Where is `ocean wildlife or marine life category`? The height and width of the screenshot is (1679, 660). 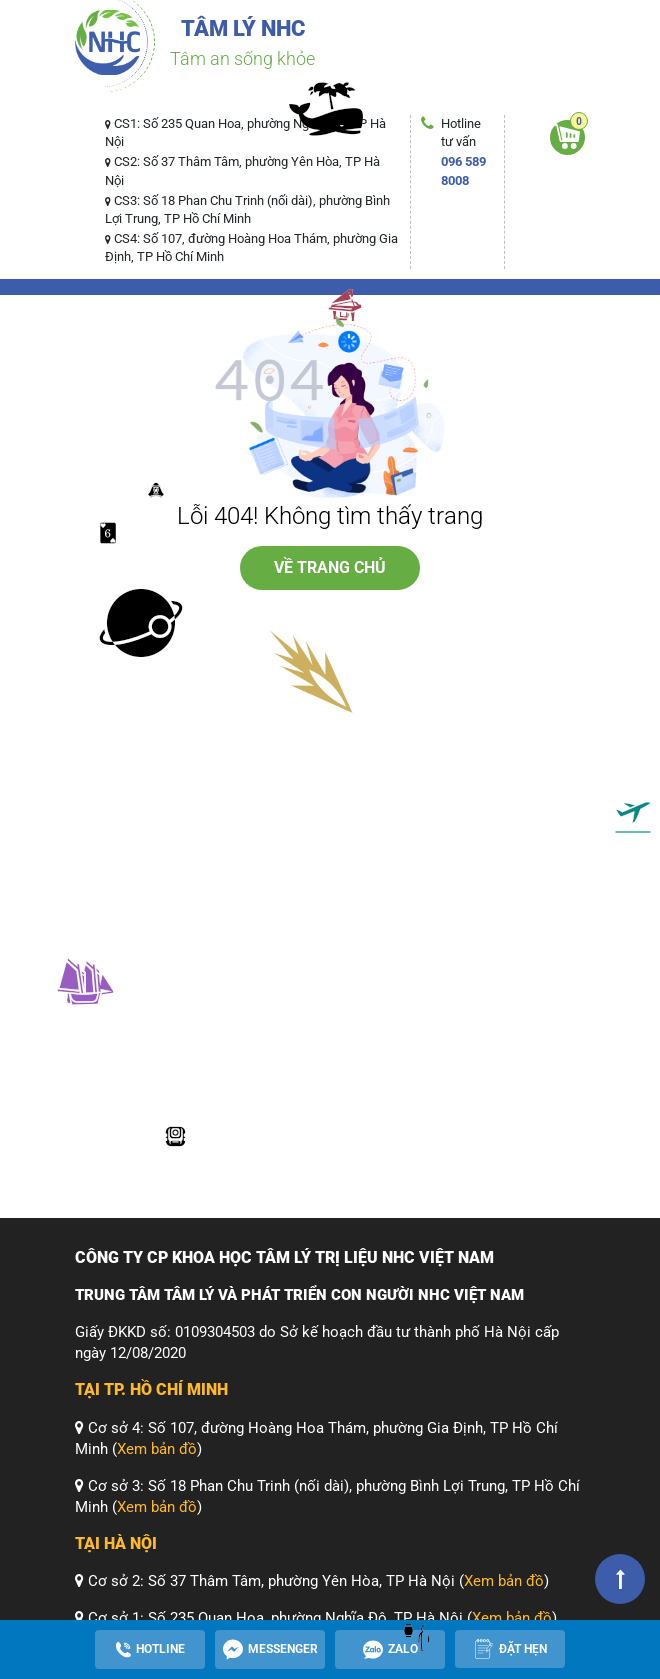
ocean wildlife or marine life category is located at coordinates (326, 109).